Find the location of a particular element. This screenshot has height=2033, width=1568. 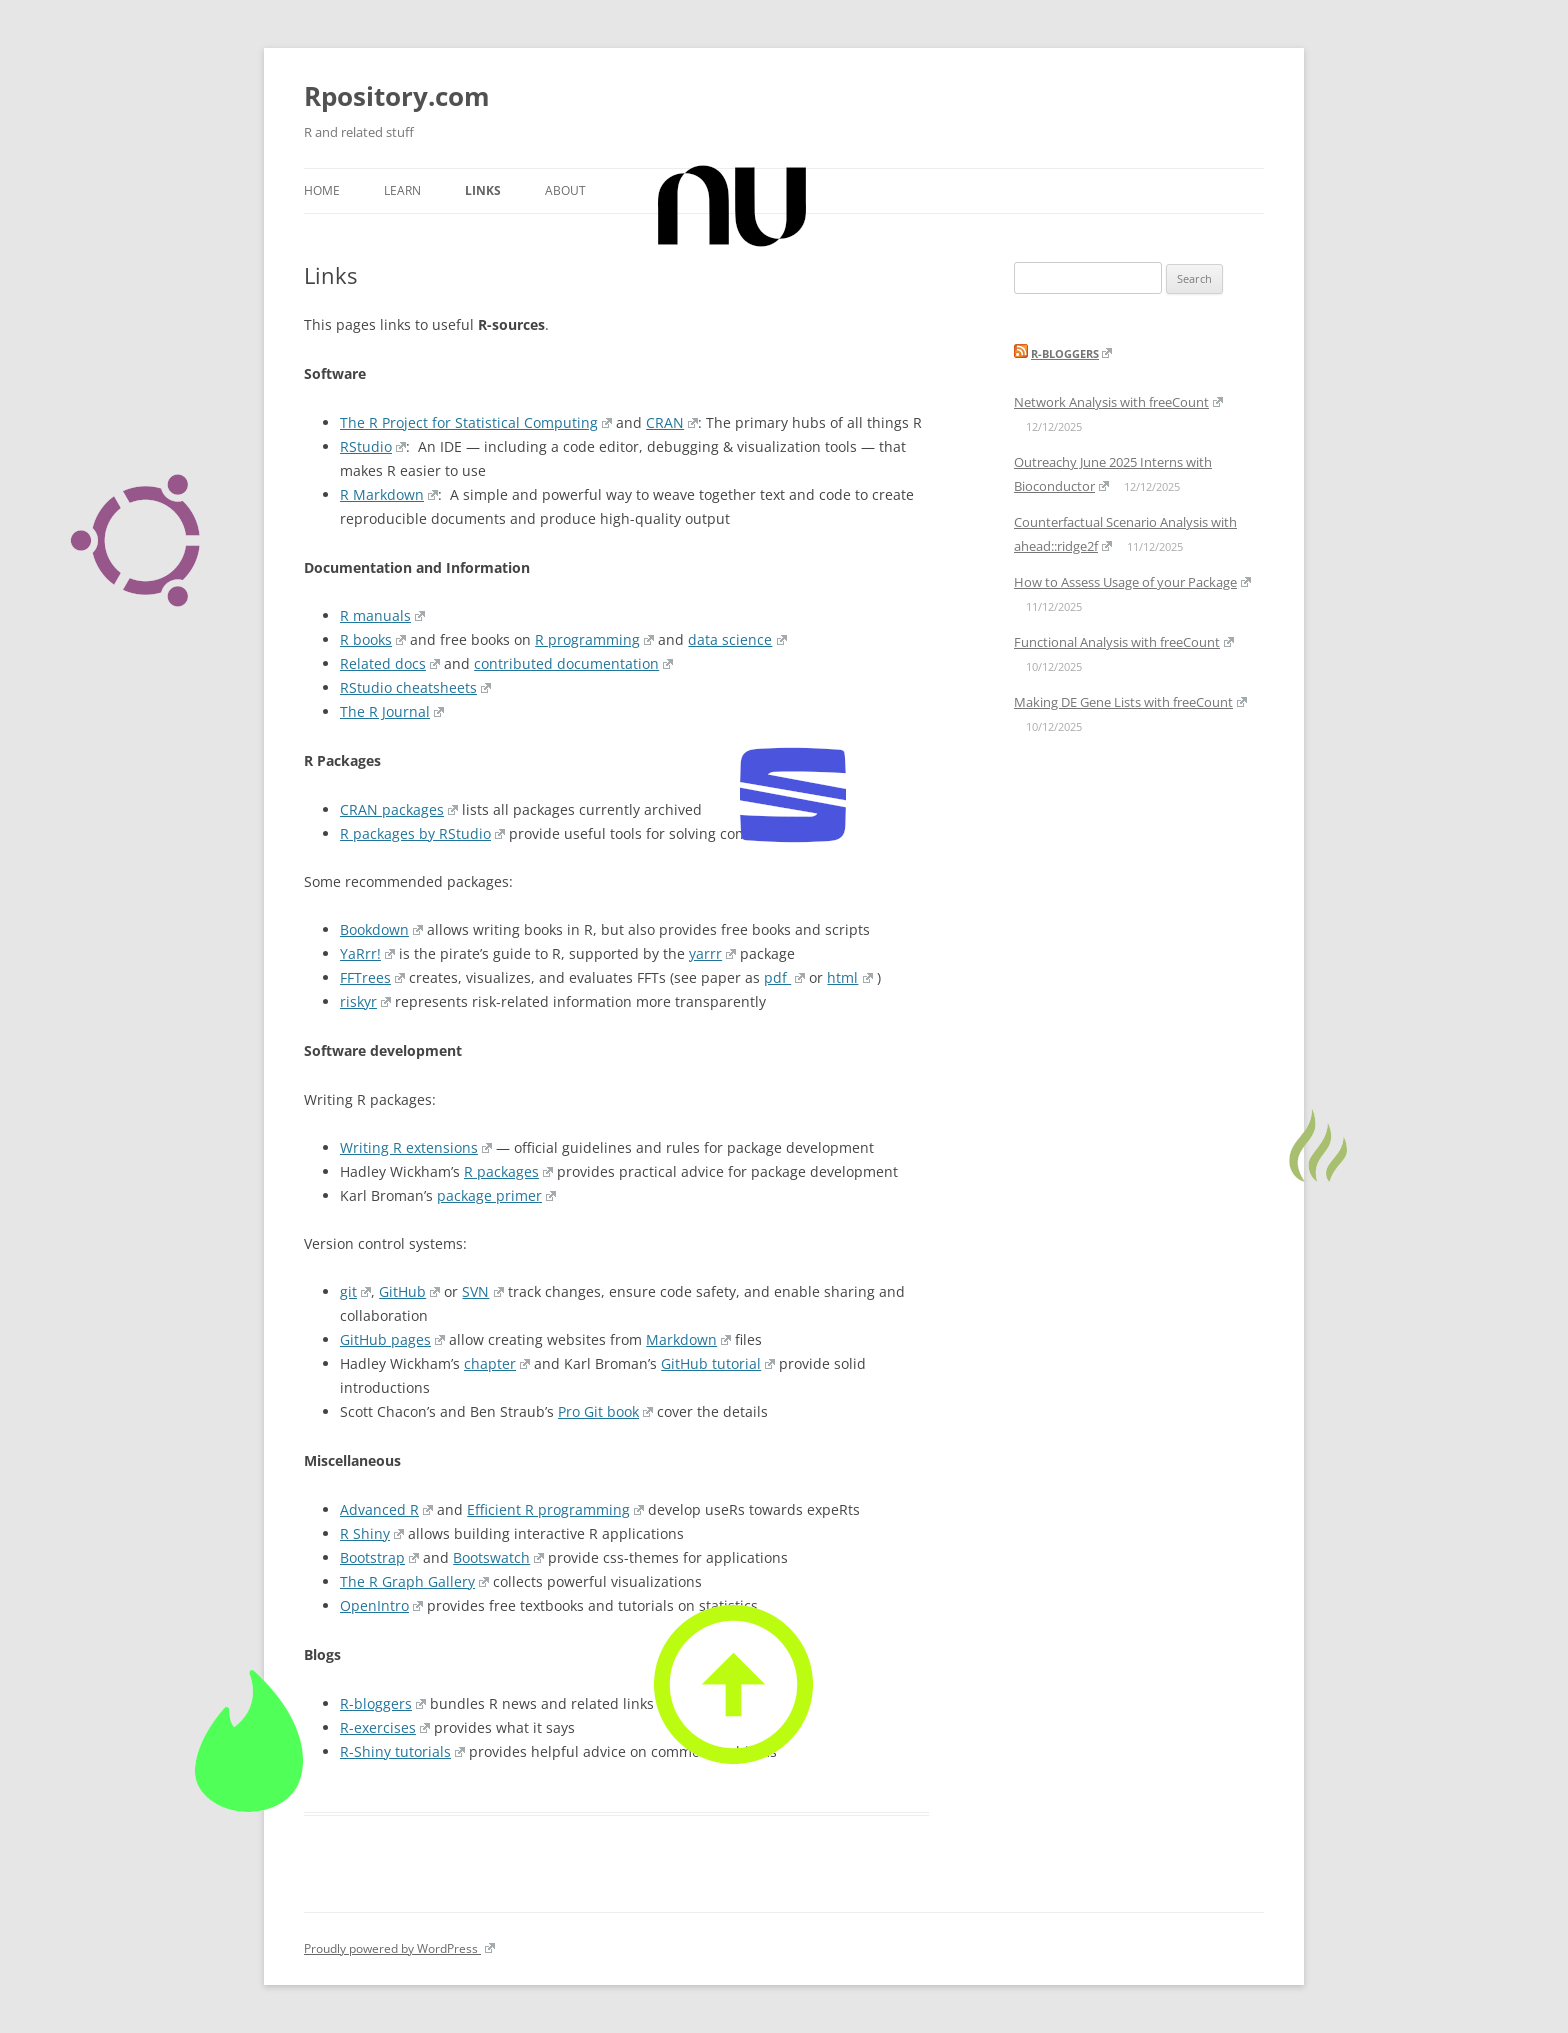

SEAT car brand logo is located at coordinates (793, 795).